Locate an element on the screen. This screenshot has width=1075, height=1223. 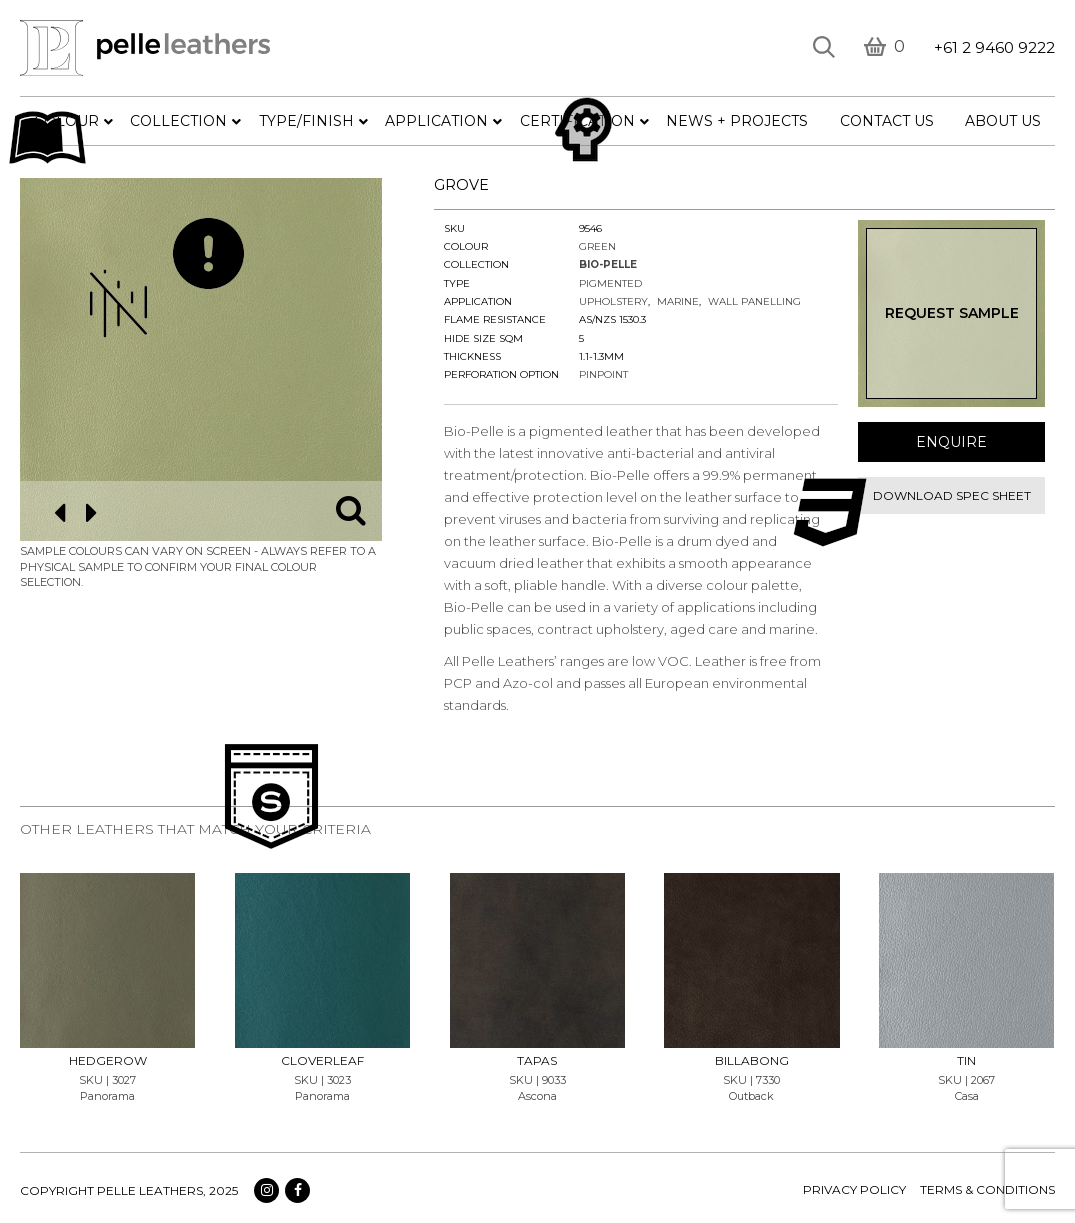
css3 logo is located at coordinates (832, 512).